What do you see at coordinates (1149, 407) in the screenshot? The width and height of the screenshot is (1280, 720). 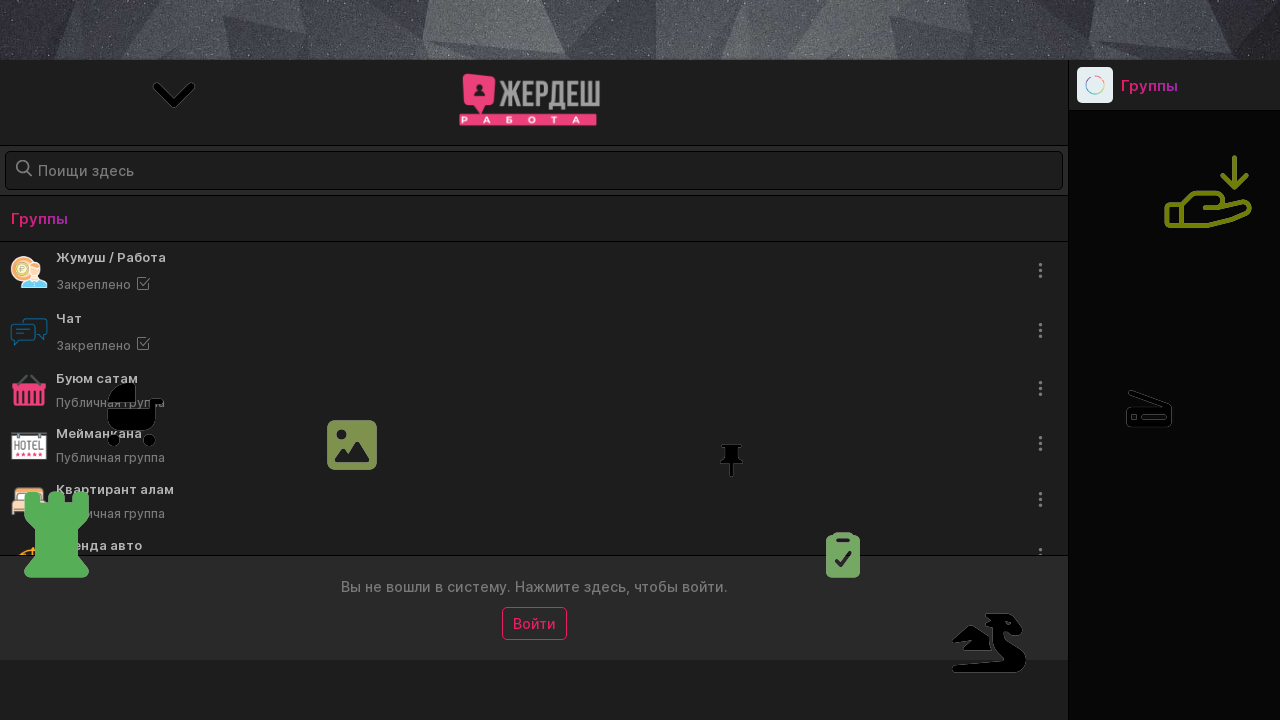 I see `scan a document` at bounding box center [1149, 407].